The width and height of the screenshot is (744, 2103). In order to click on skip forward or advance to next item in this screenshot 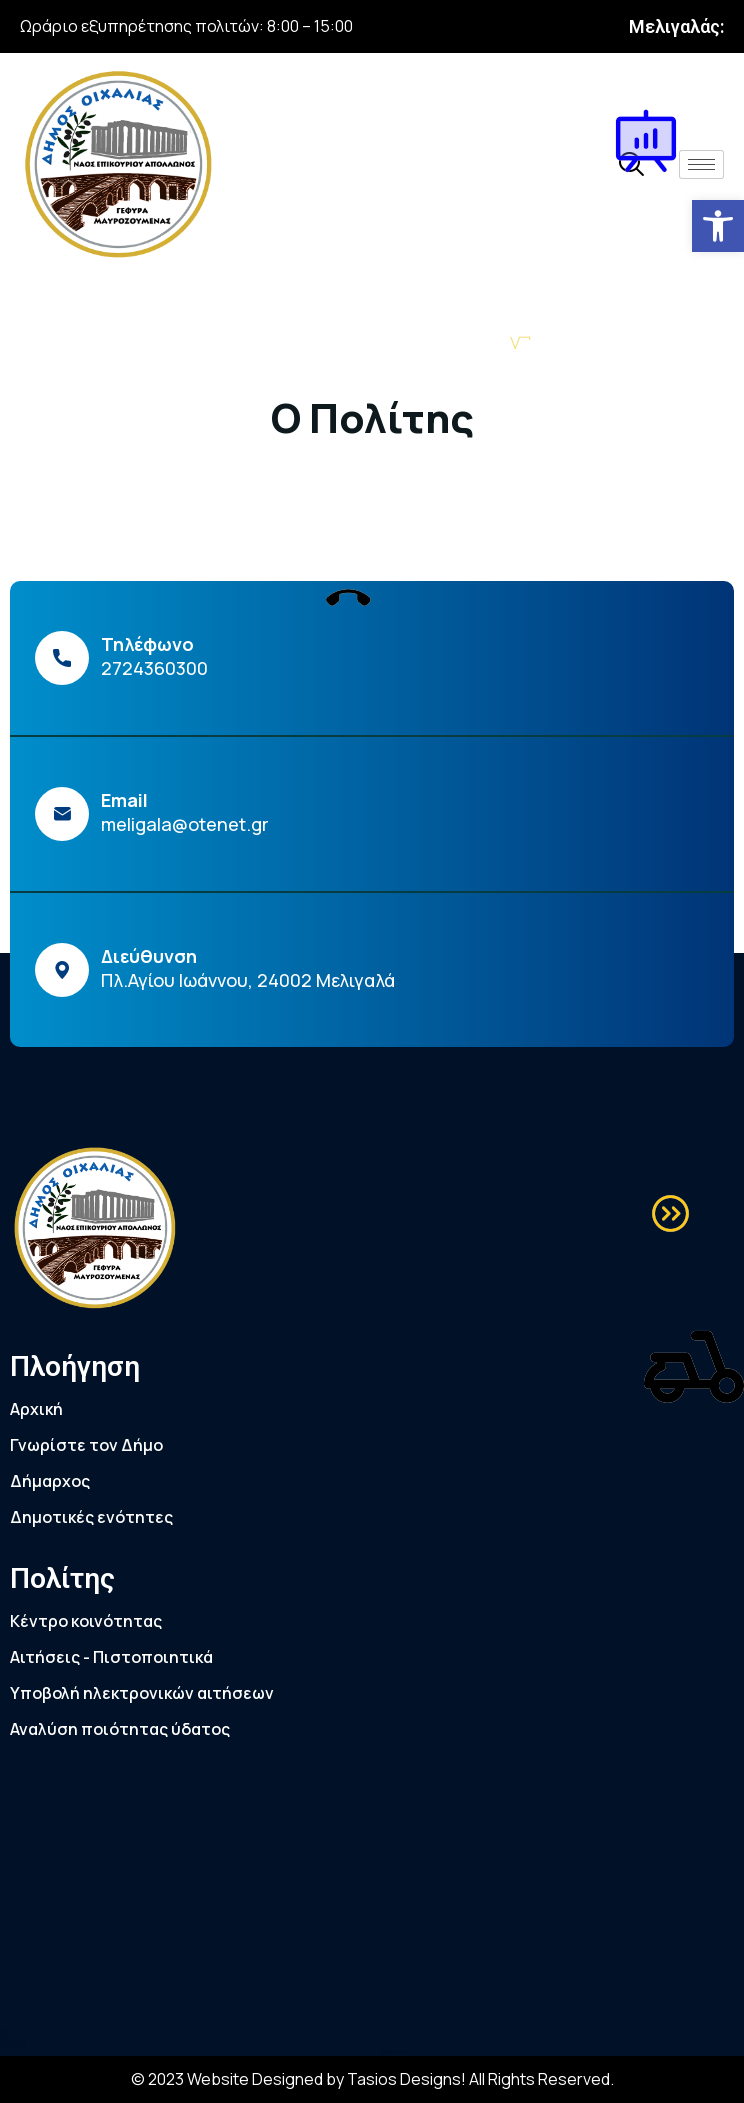, I will do `click(670, 1213)`.